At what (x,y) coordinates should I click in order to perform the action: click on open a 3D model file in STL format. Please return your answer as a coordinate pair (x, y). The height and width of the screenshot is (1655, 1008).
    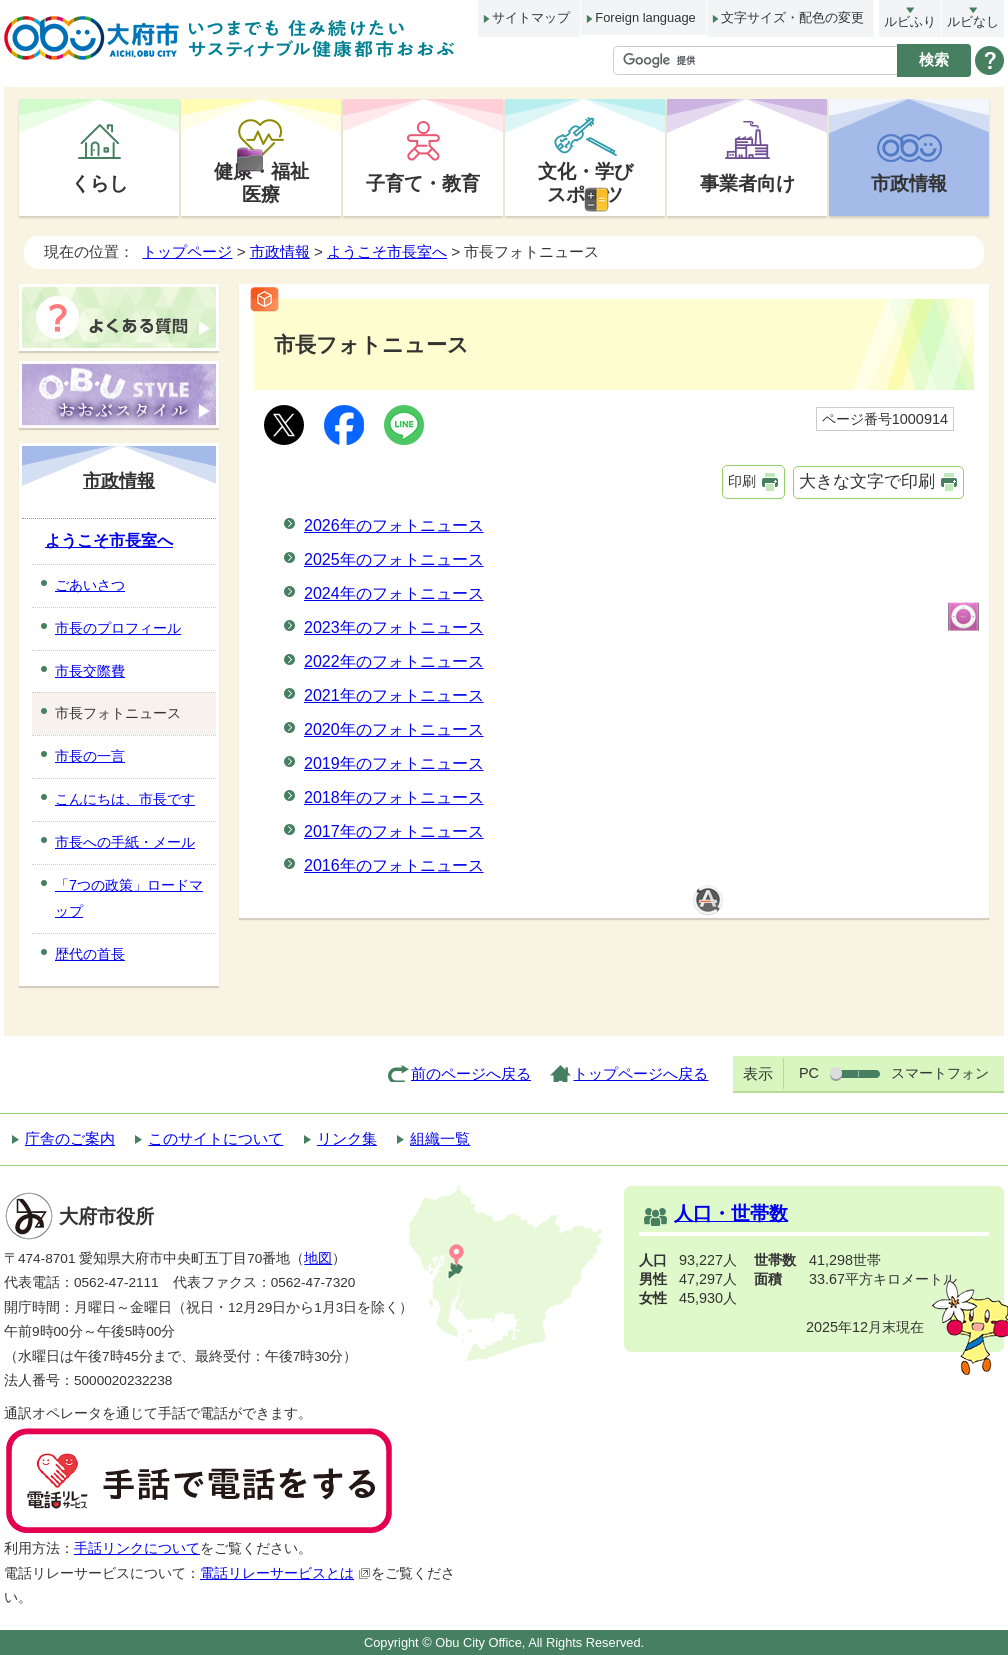
    Looking at the image, I should click on (264, 298).